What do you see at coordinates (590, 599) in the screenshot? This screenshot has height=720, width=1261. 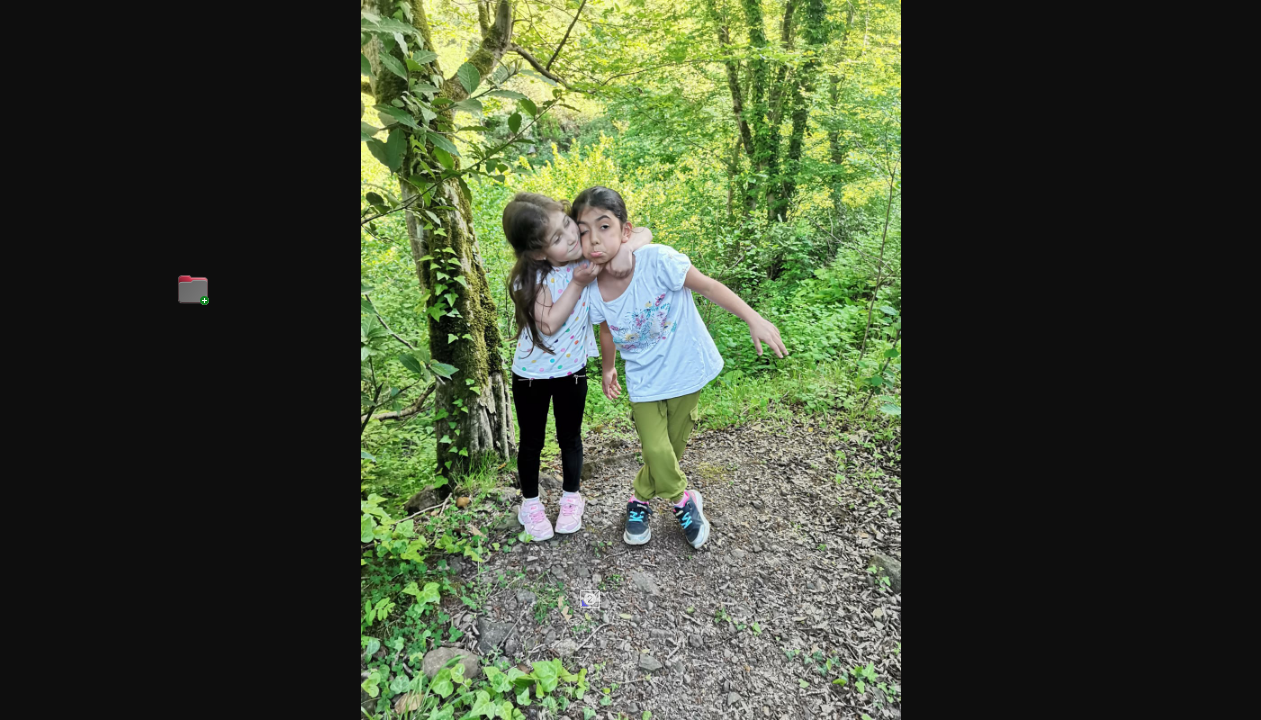 I see `generate or build a media library` at bounding box center [590, 599].